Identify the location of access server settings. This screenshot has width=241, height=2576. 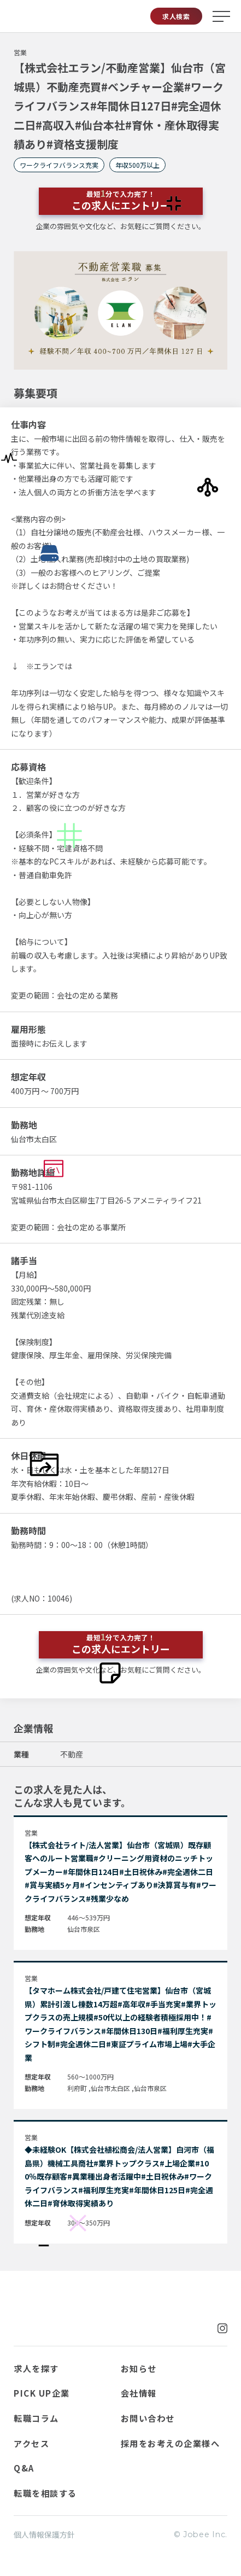
(49, 553).